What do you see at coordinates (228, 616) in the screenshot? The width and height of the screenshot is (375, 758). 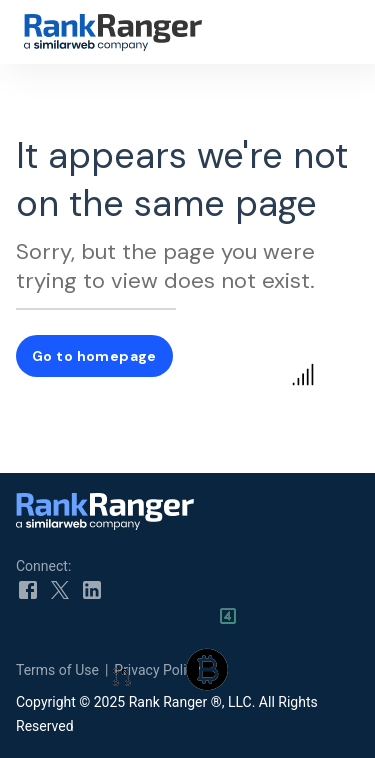 I see `select or input the number four` at bounding box center [228, 616].